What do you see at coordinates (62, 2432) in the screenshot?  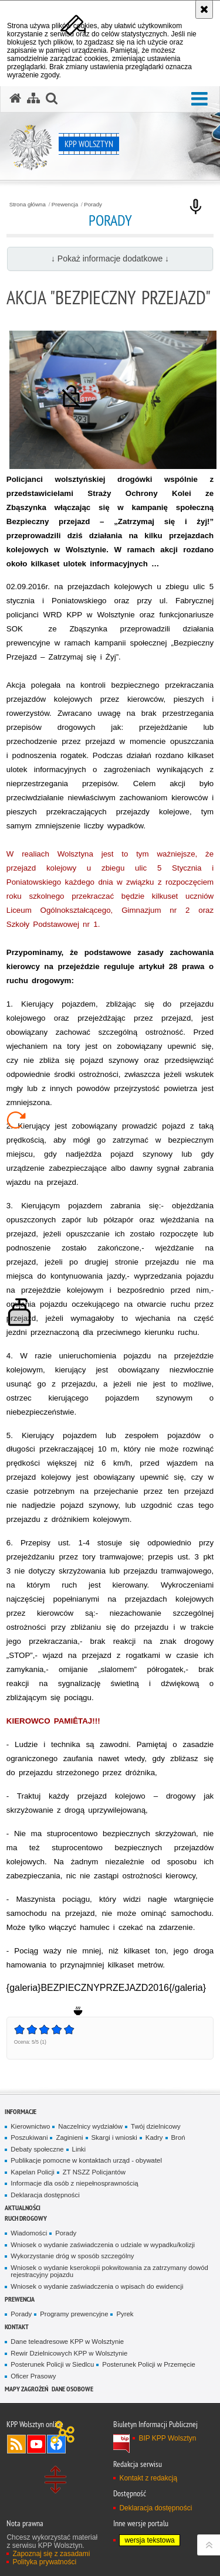 I see `view network graph or connections` at bounding box center [62, 2432].